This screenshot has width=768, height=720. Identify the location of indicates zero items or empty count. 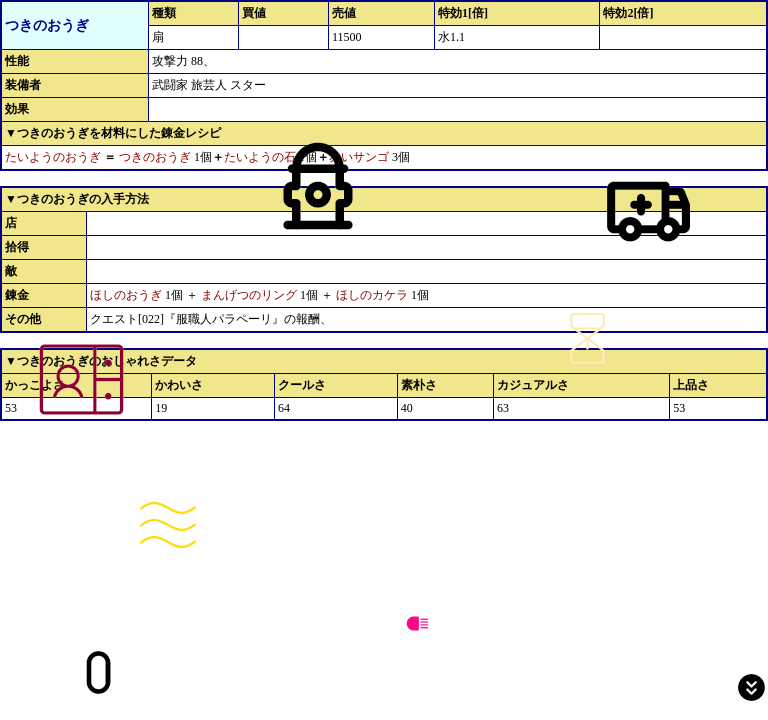
(98, 672).